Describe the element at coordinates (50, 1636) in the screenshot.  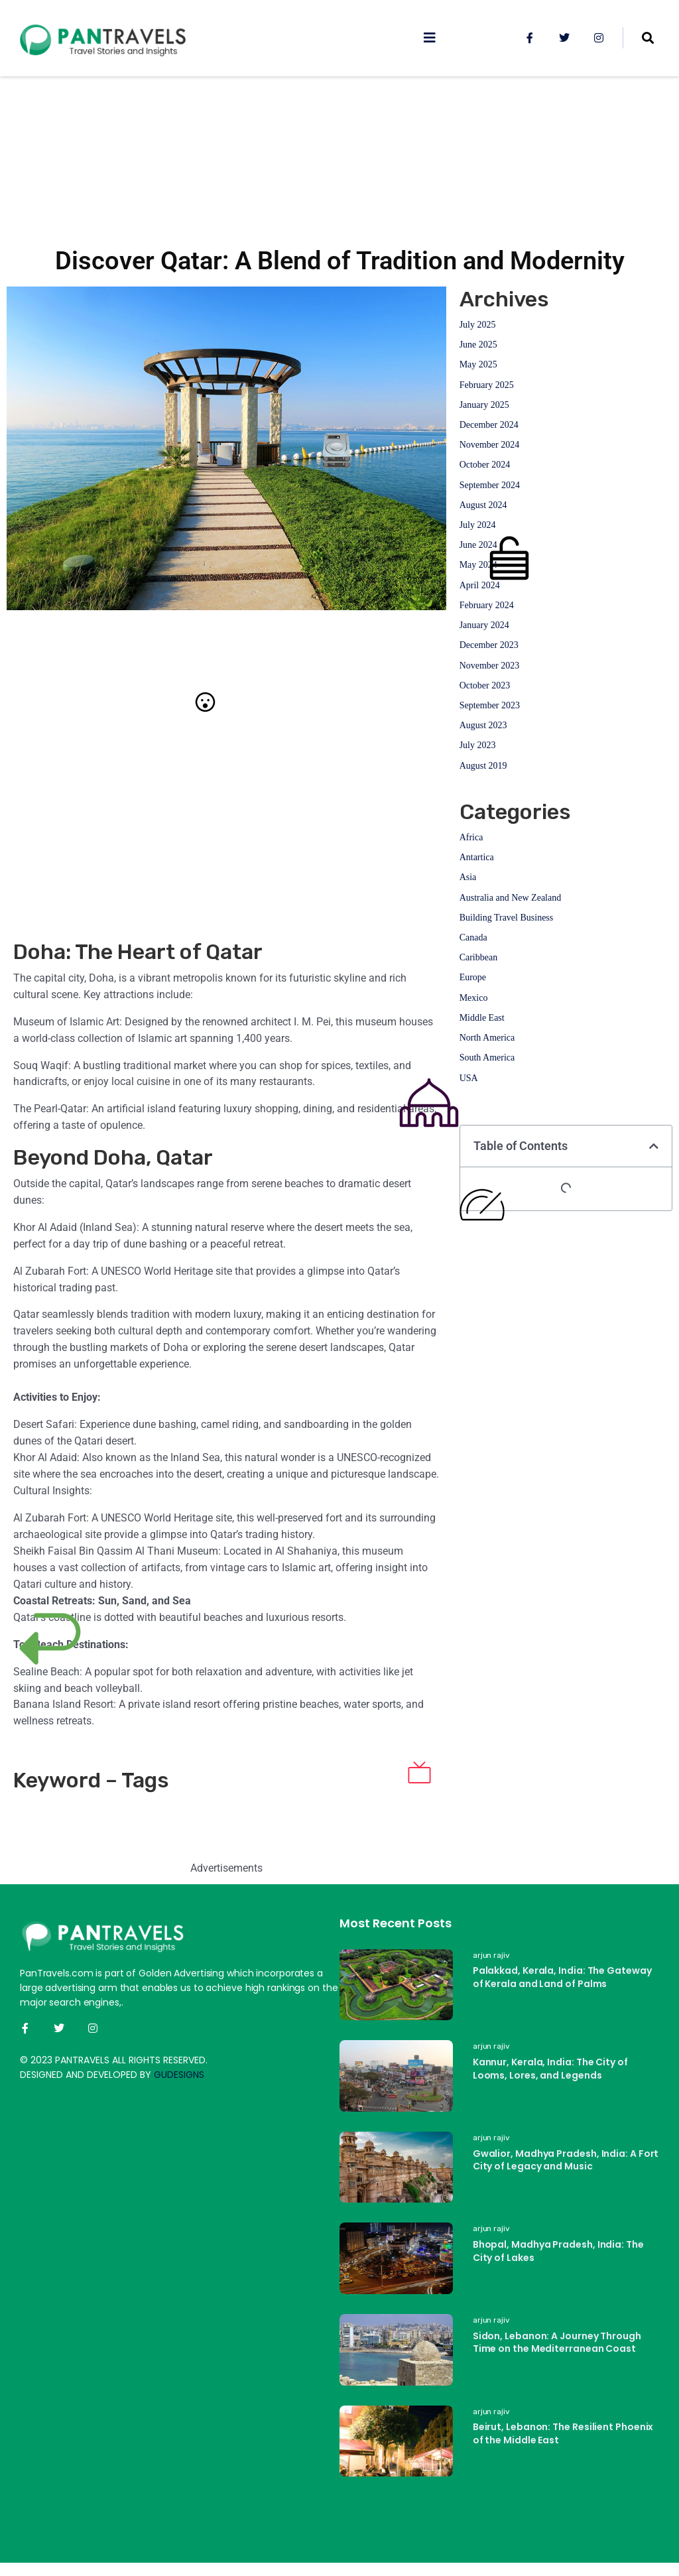
I see `undo or go back to previous state` at that location.